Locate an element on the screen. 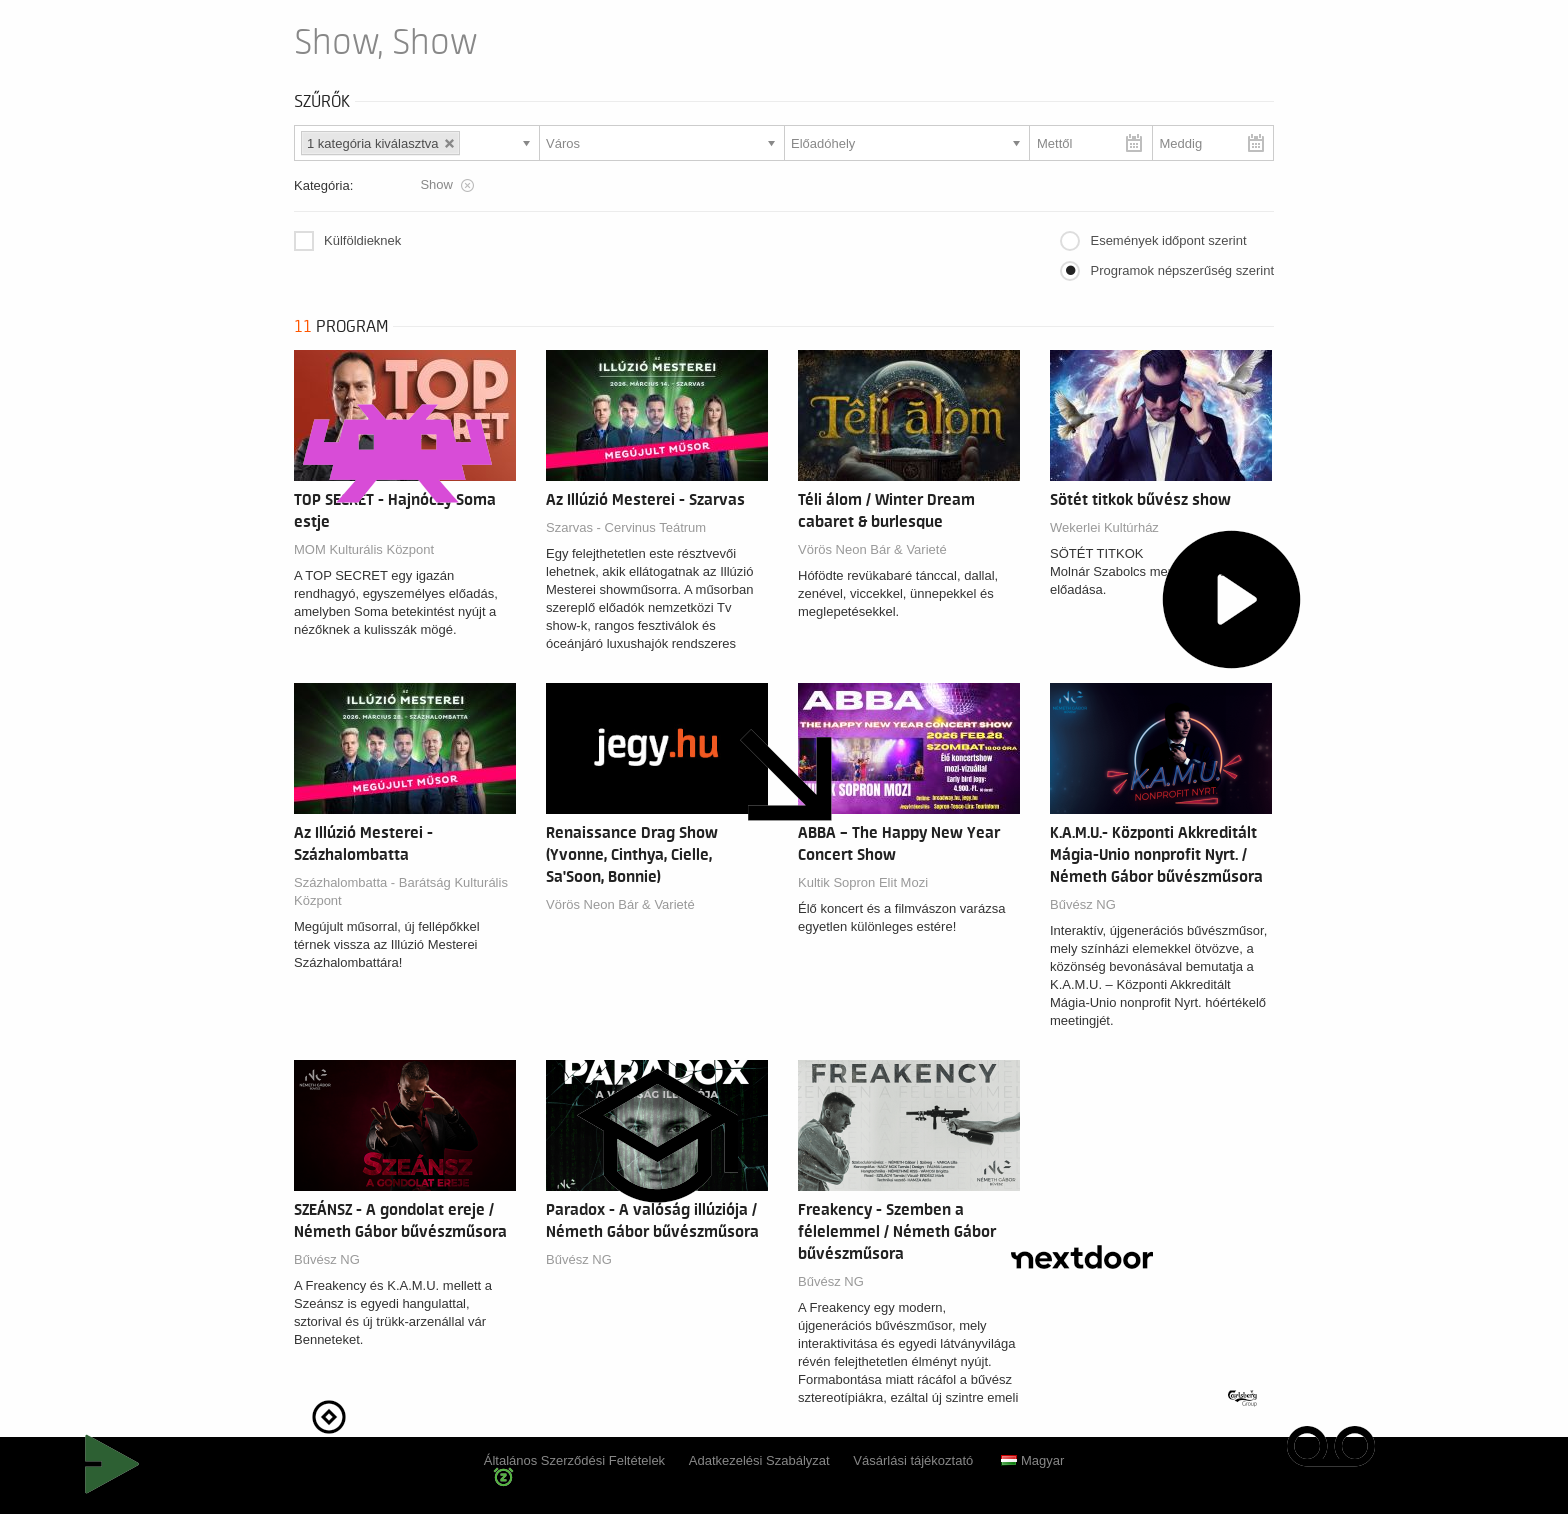  snooze an active alarm is located at coordinates (503, 1476).